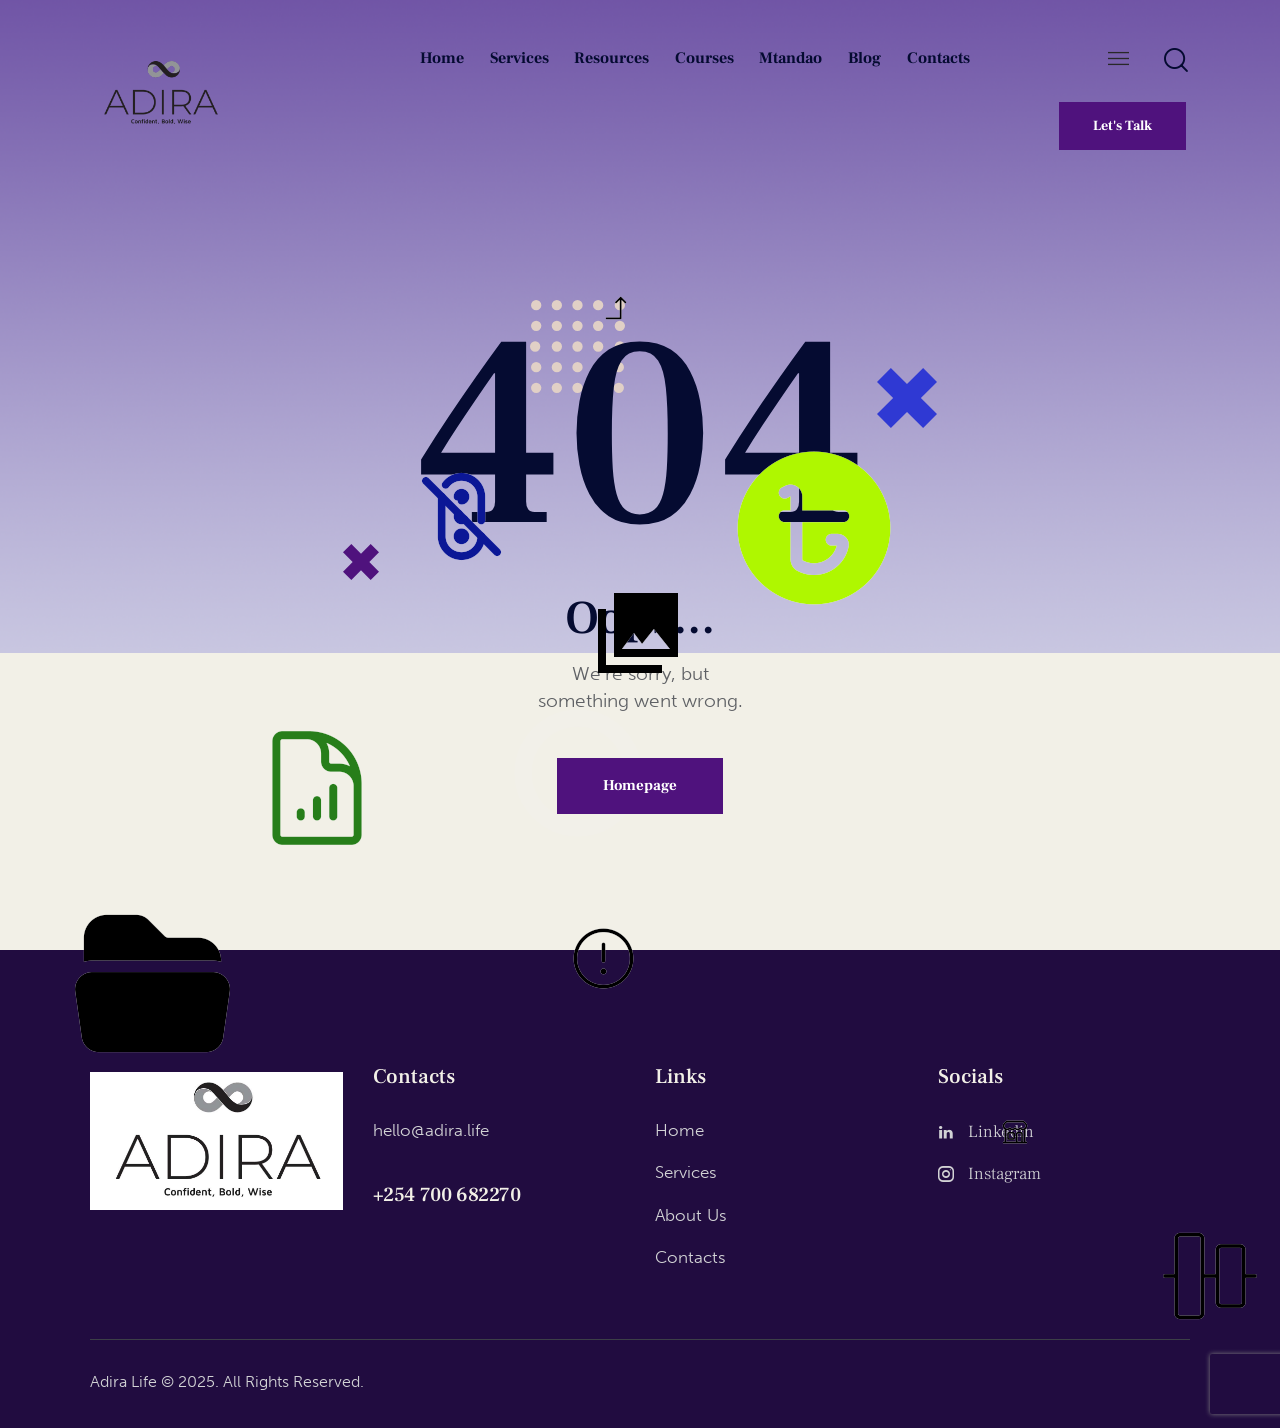 The height and width of the screenshot is (1428, 1280). I want to click on indicates a warning or caution state, so click(603, 958).